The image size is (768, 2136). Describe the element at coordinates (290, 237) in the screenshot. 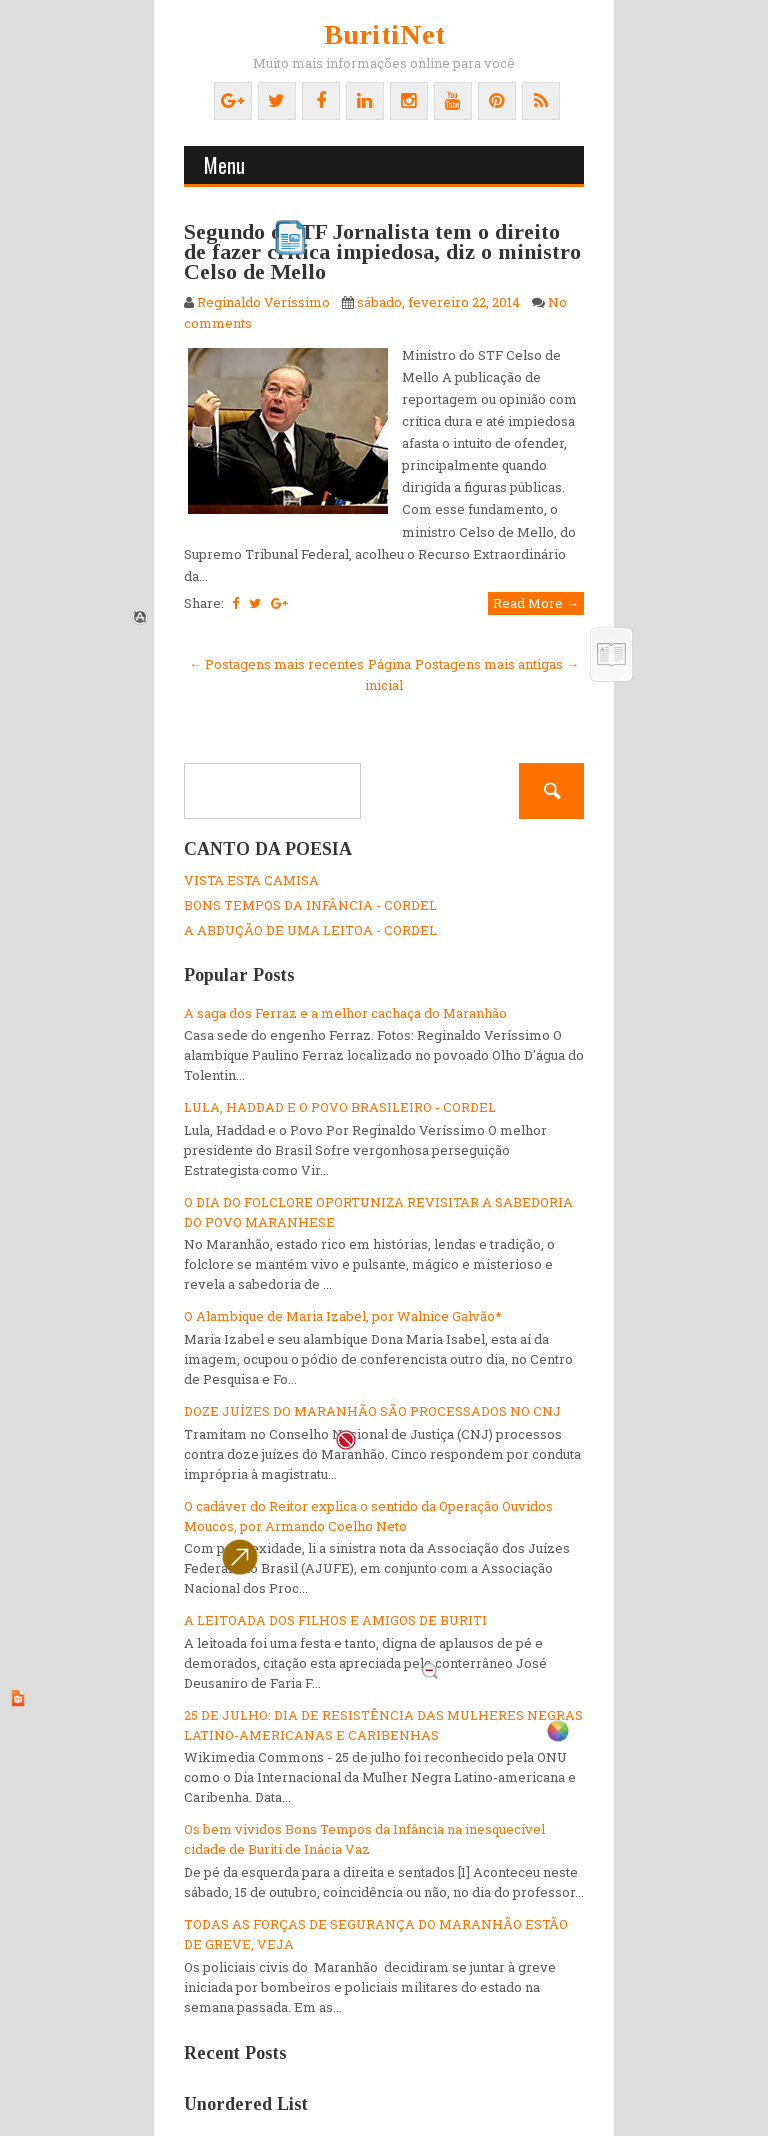

I see `open a text document template file` at that location.